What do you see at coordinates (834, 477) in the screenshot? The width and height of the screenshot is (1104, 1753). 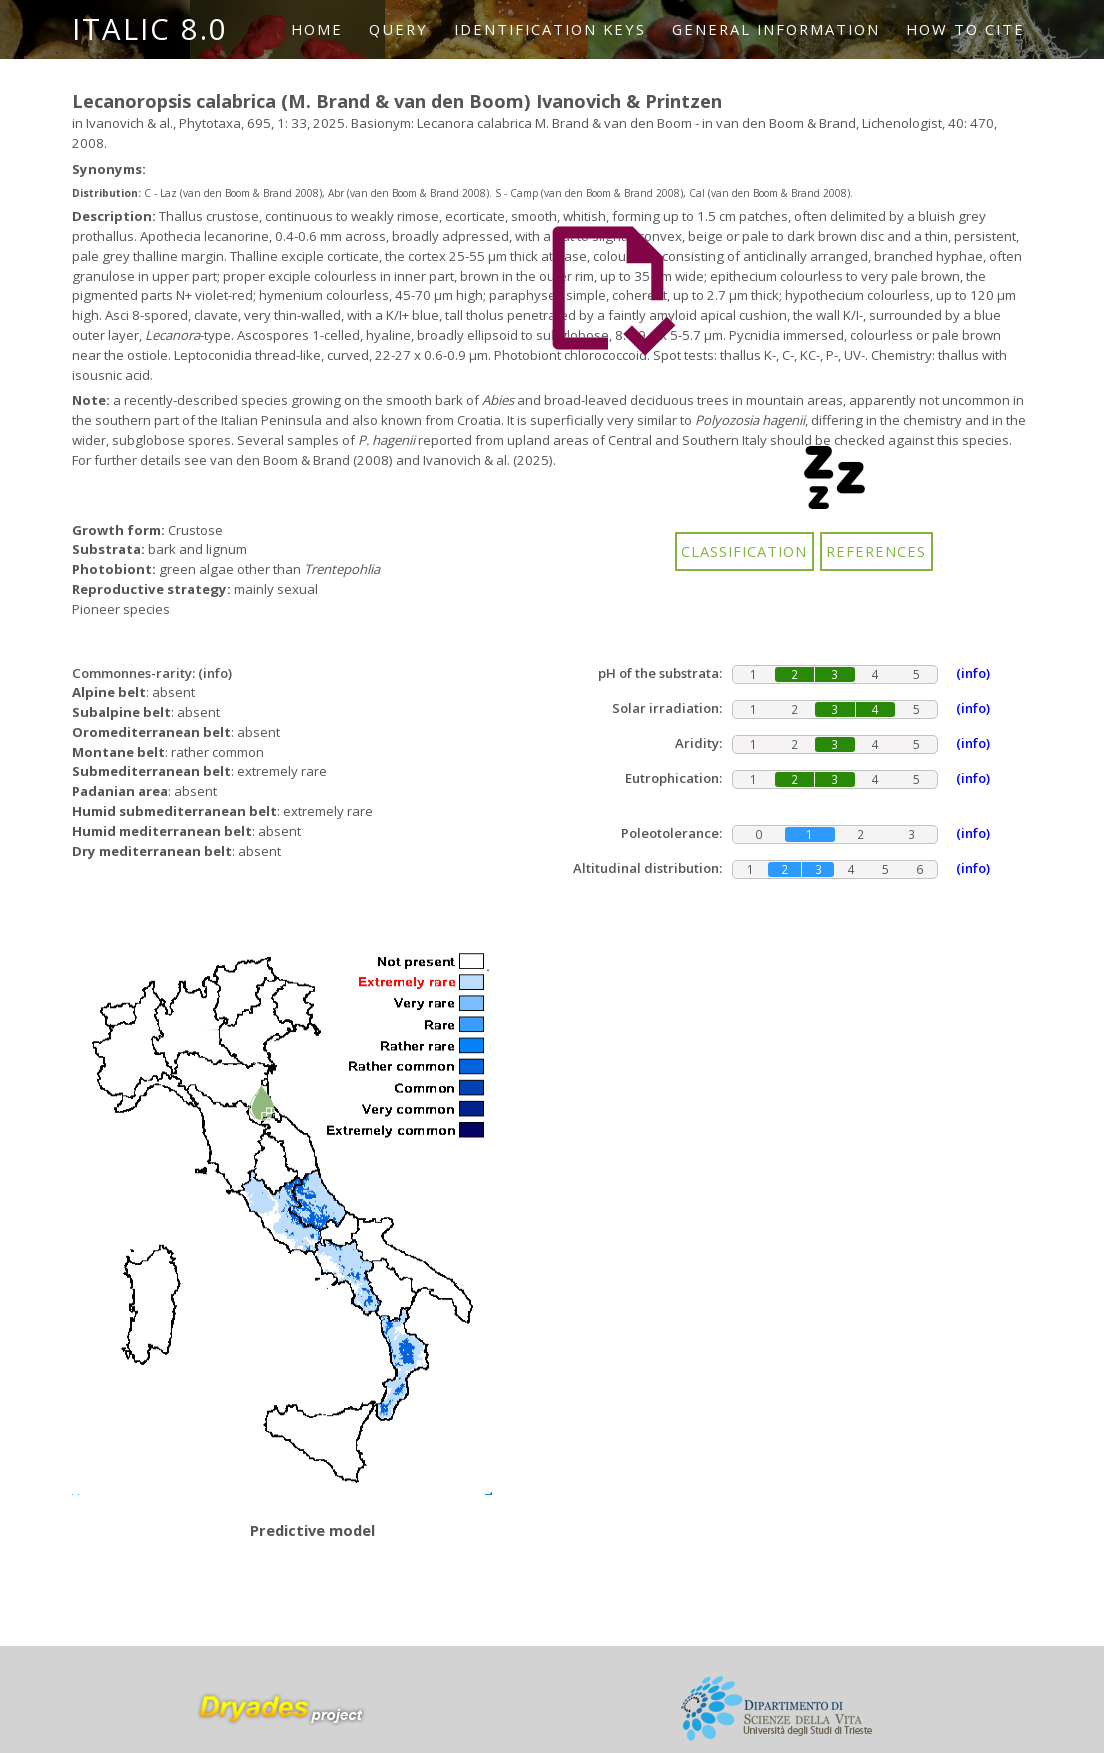 I see `LazyVim neovim configuration logo` at bounding box center [834, 477].